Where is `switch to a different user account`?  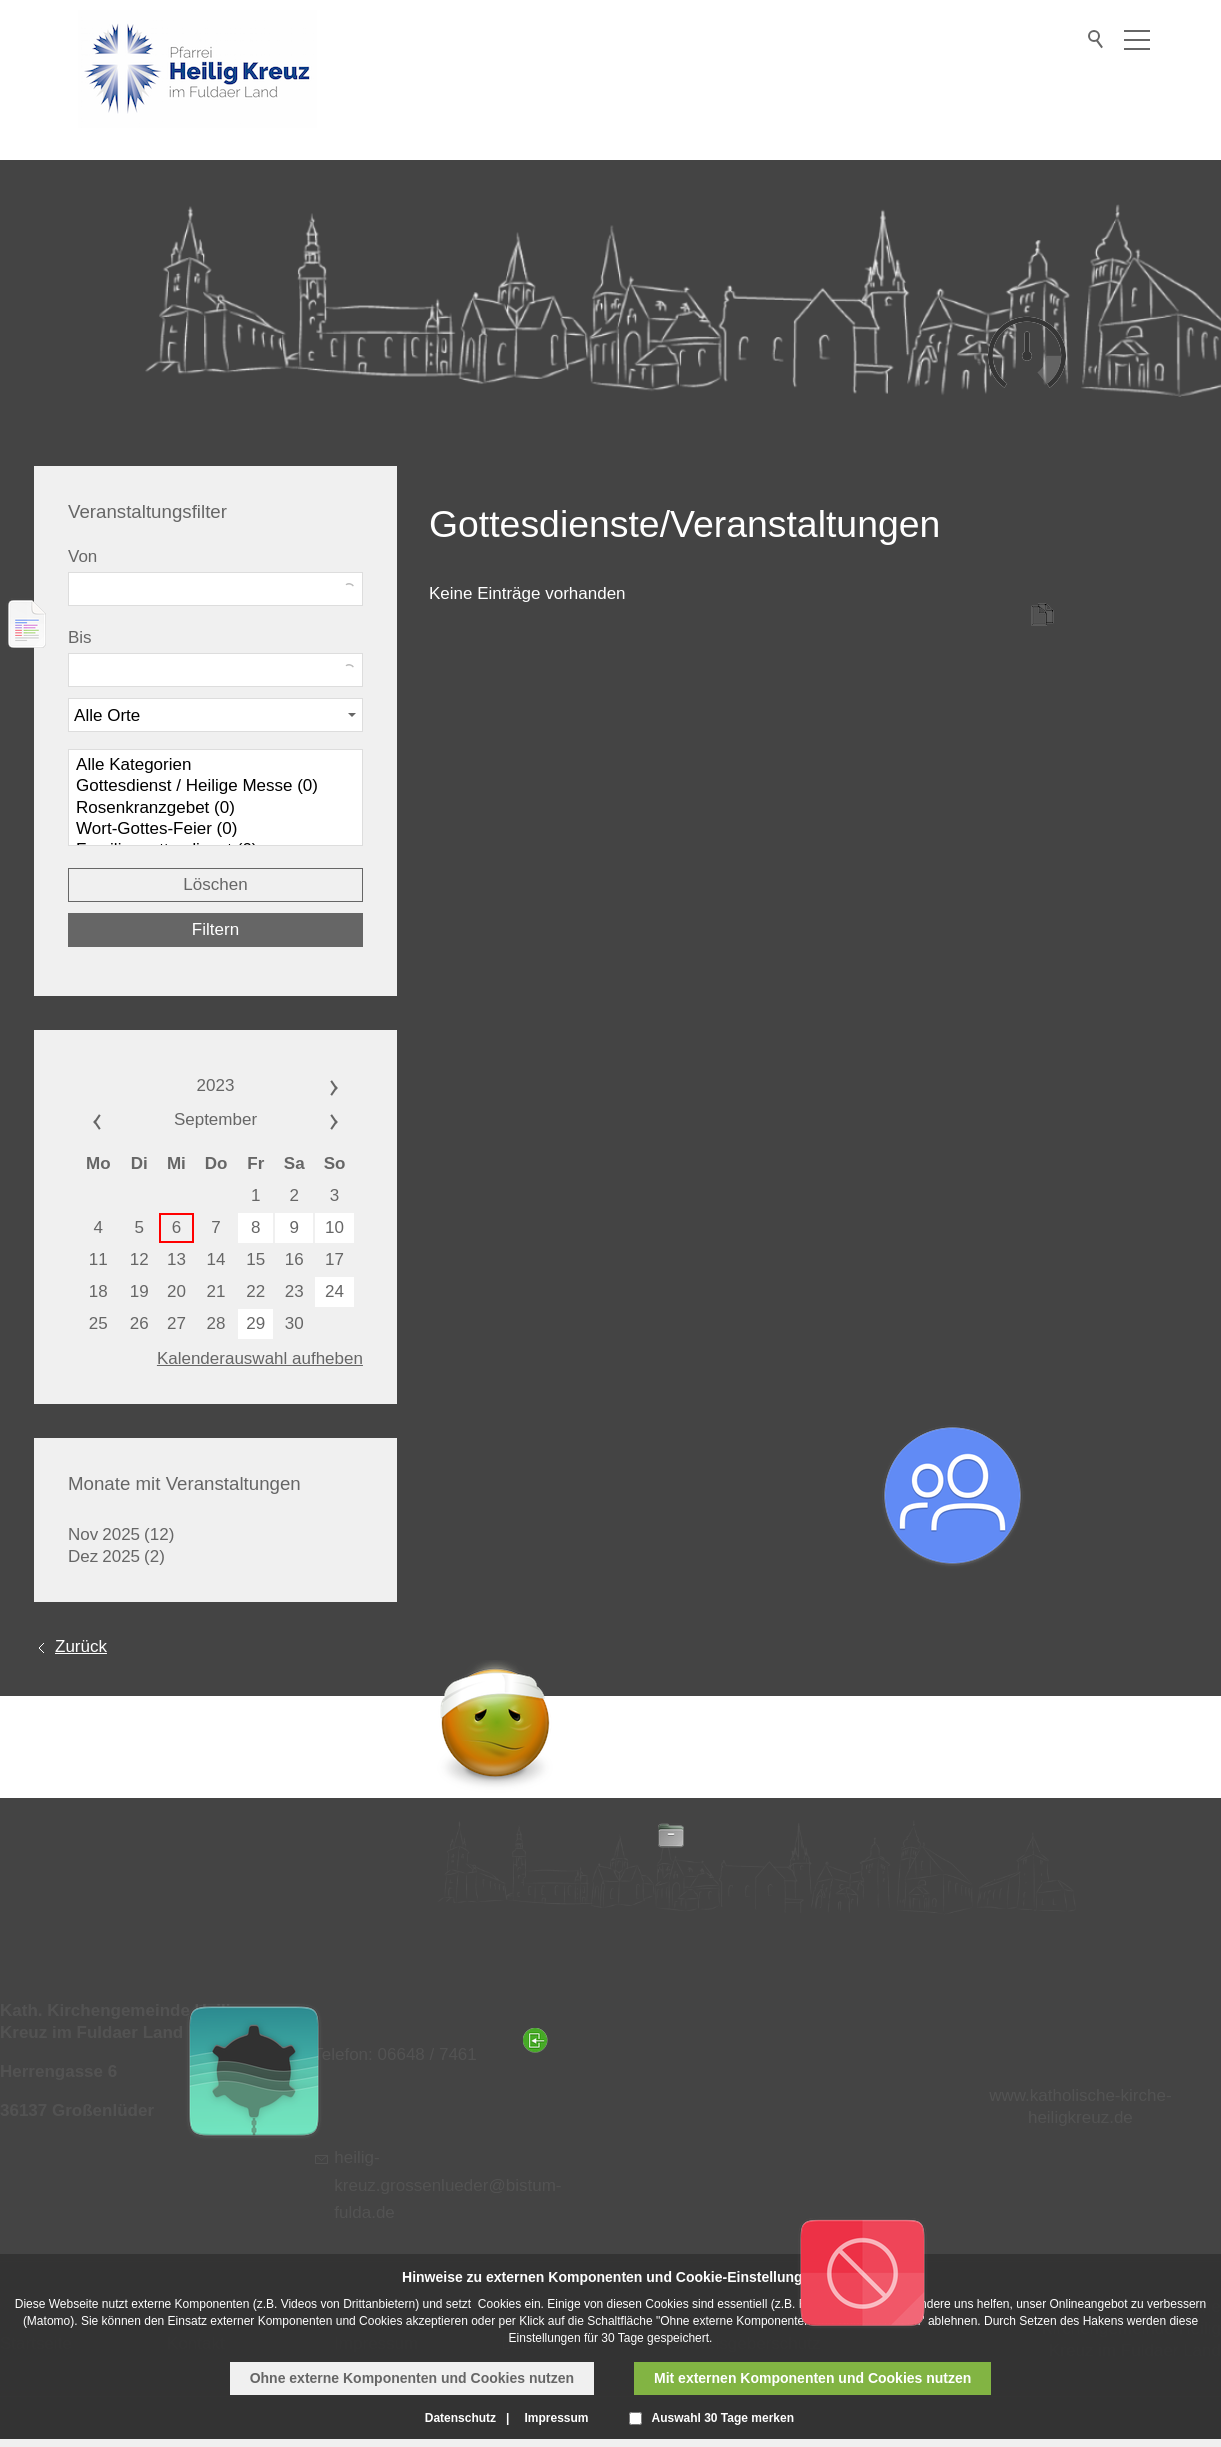
switch to a different user account is located at coordinates (952, 1495).